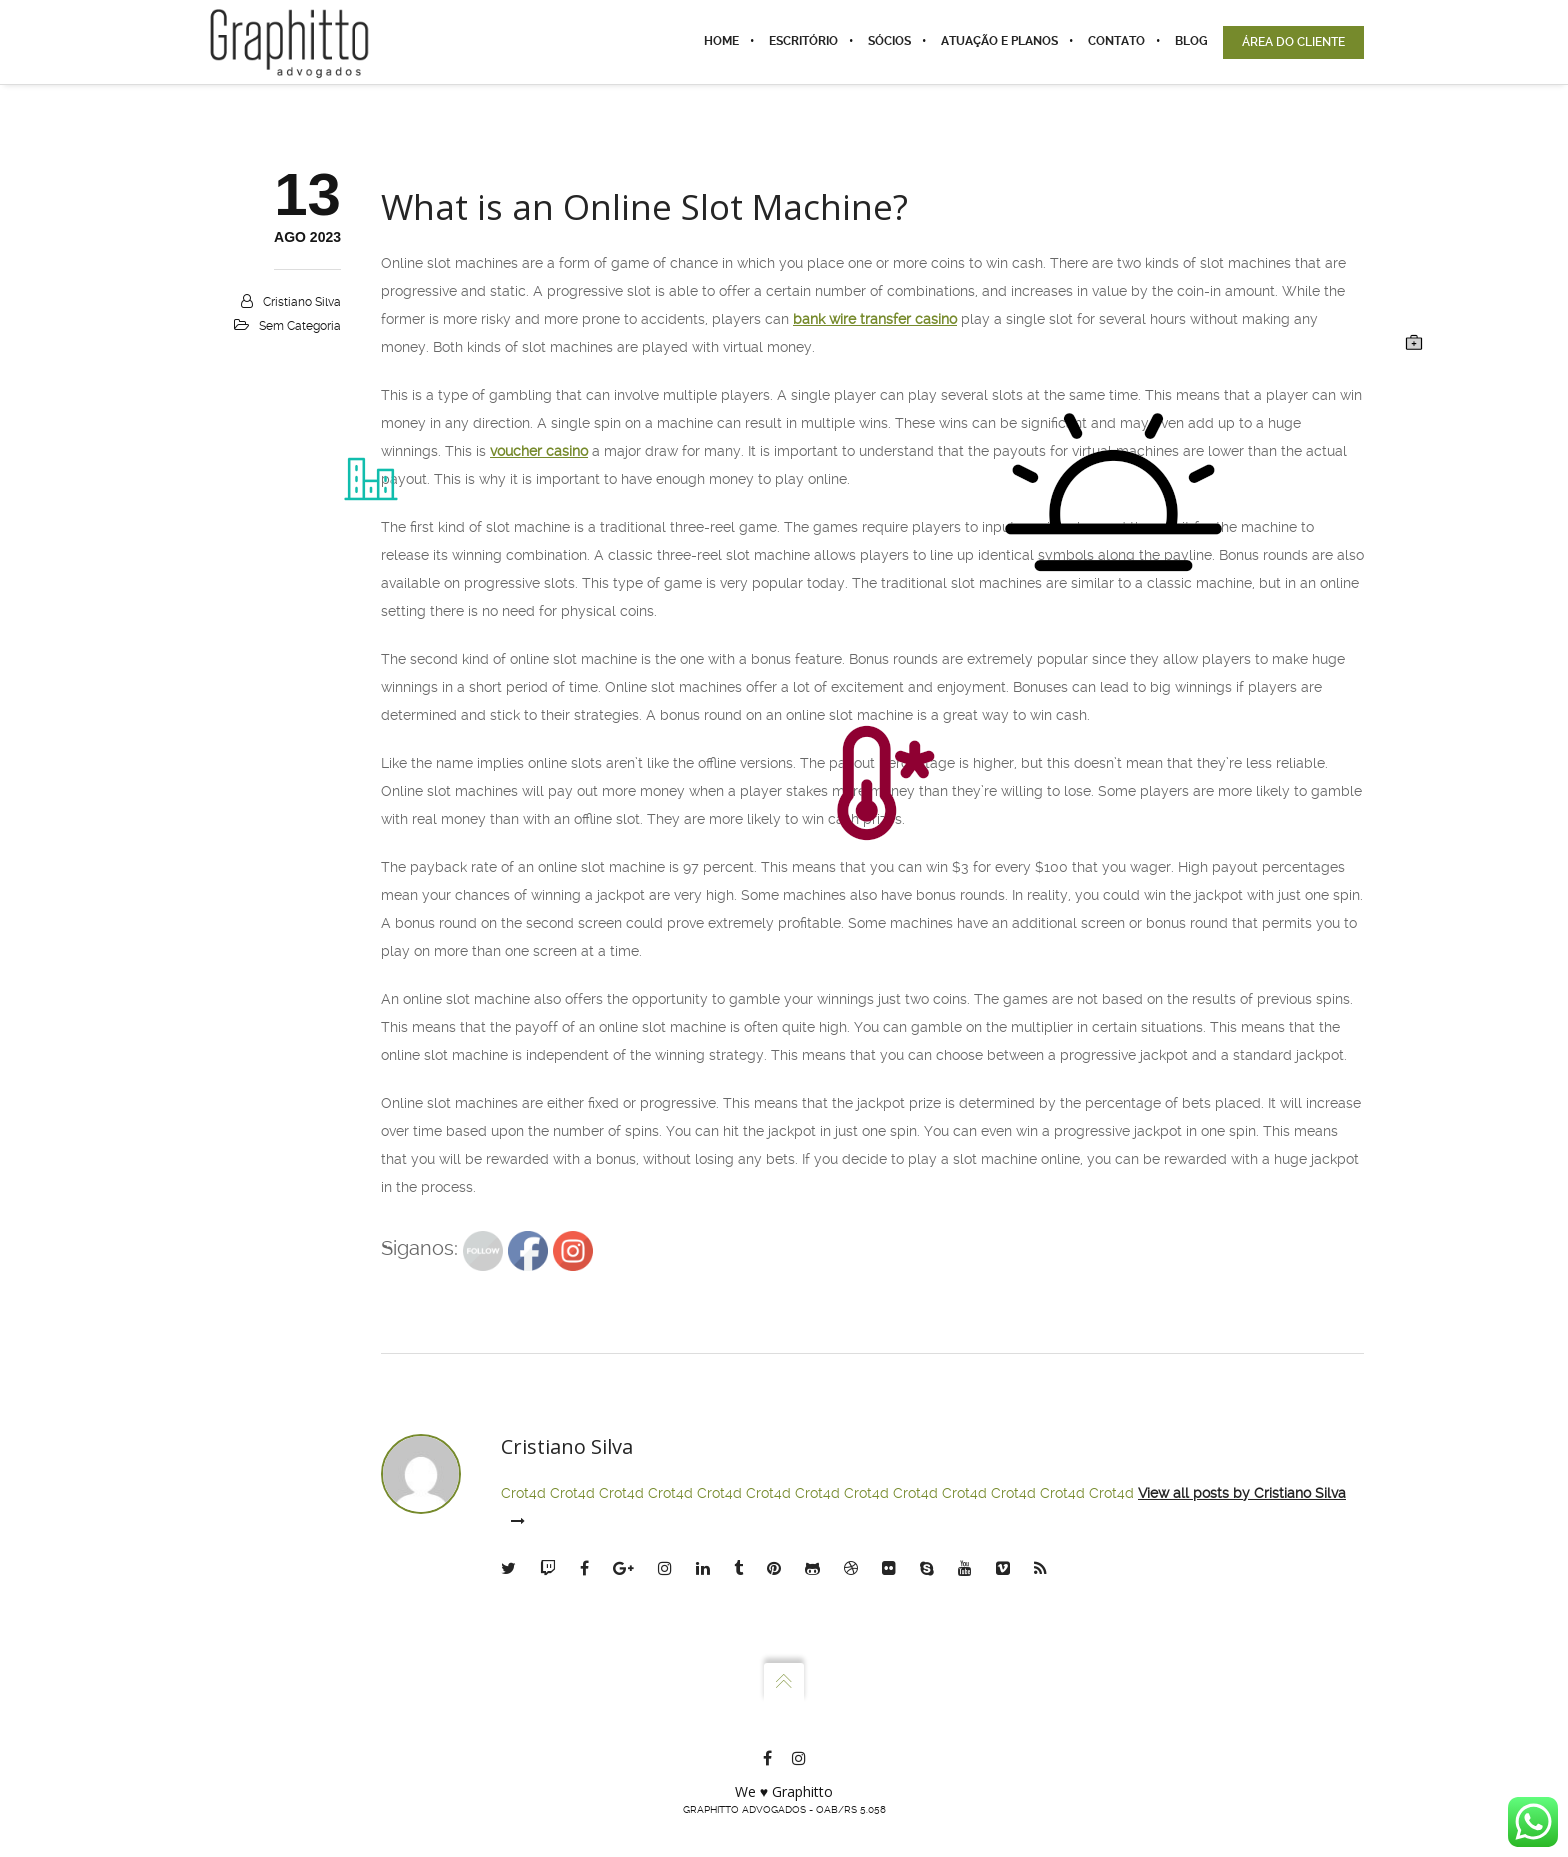 The height and width of the screenshot is (1857, 1568). Describe the element at coordinates (876, 783) in the screenshot. I see `indicates low temperature or cold conditions` at that location.